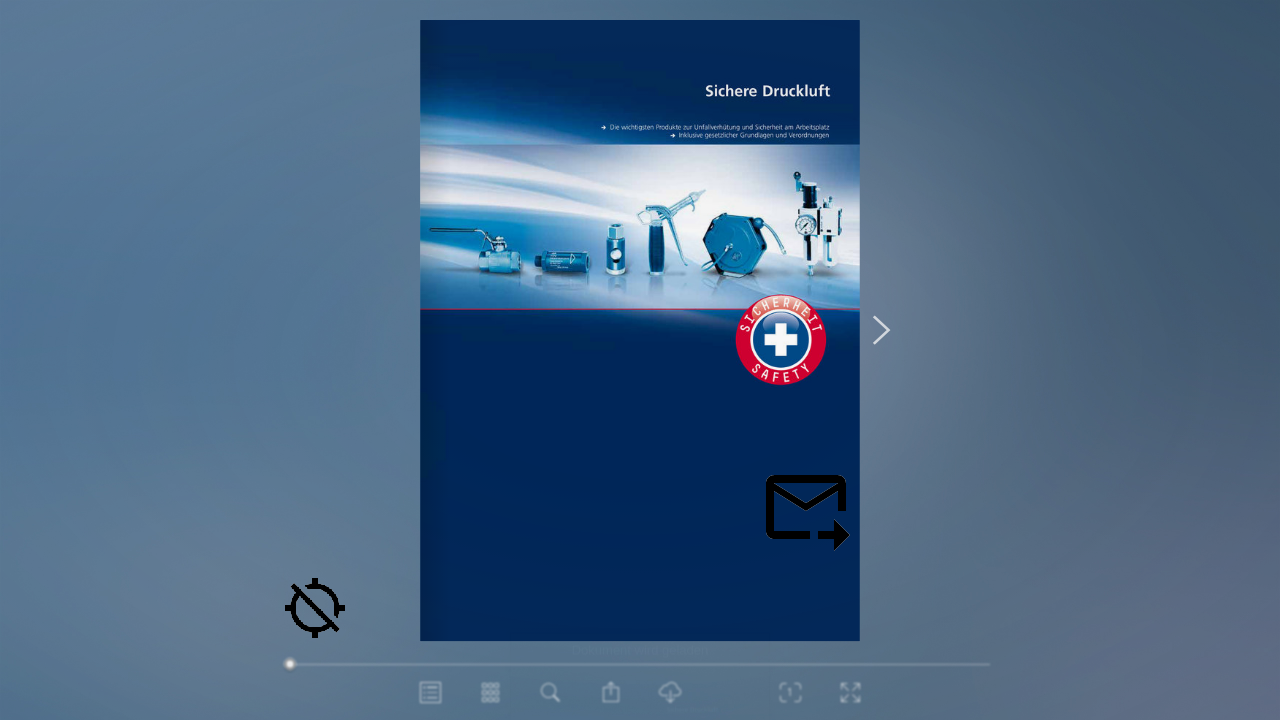 The width and height of the screenshot is (1280, 720). Describe the element at coordinates (315, 608) in the screenshot. I see `location services are disabled` at that location.